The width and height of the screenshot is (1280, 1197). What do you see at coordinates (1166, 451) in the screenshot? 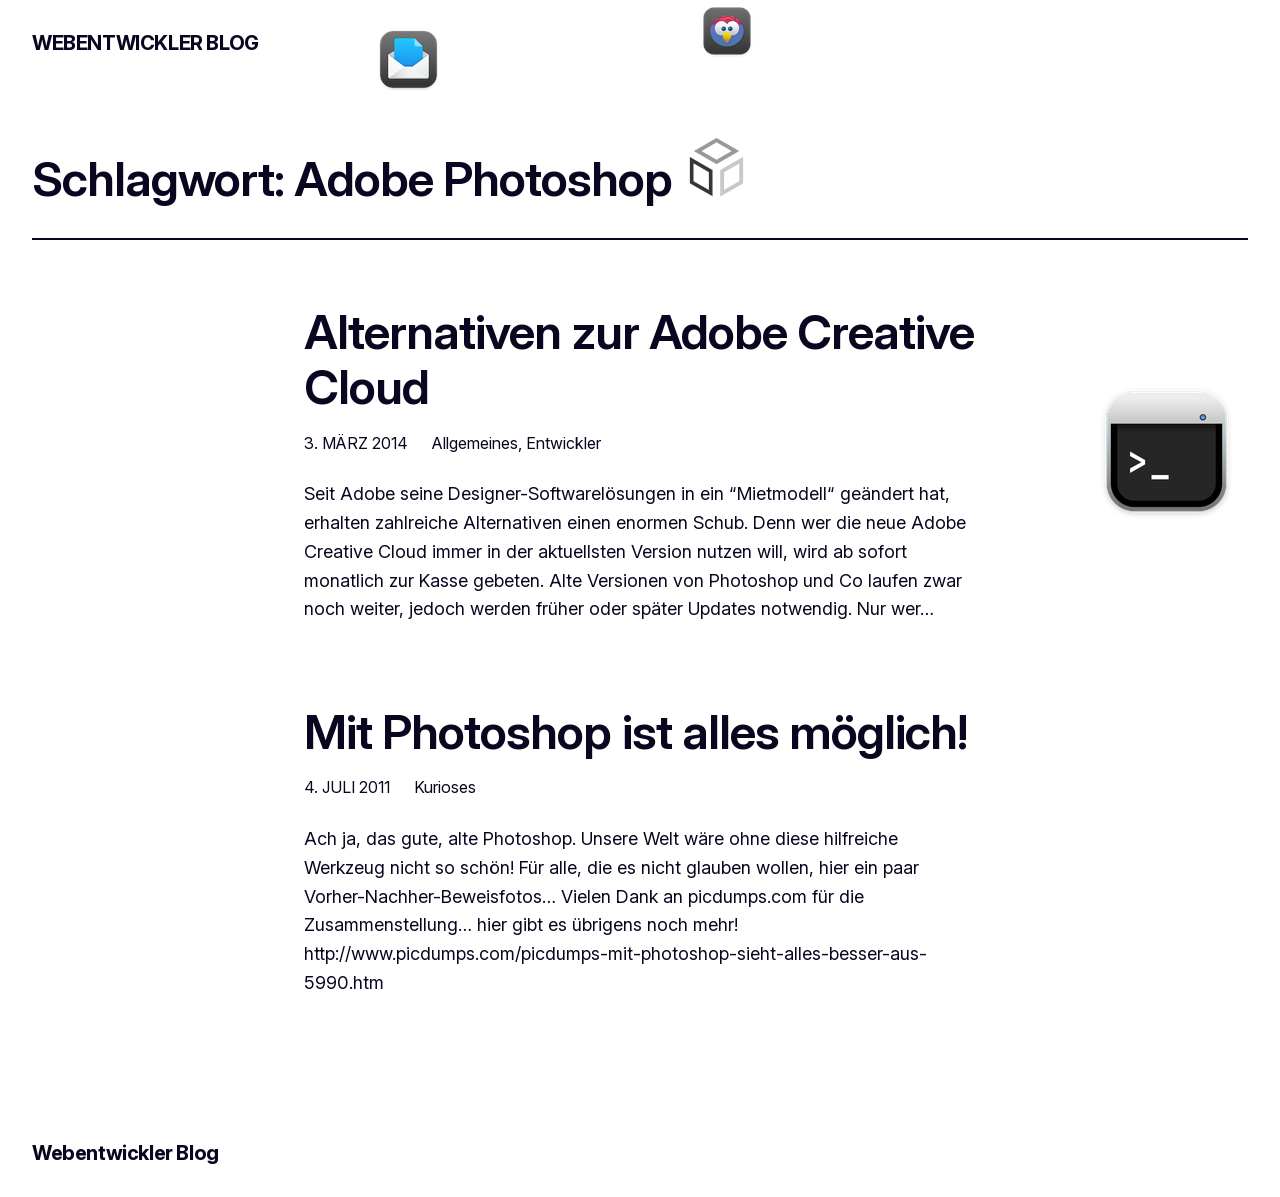
I see `open yakuake drop-down terminal` at bounding box center [1166, 451].